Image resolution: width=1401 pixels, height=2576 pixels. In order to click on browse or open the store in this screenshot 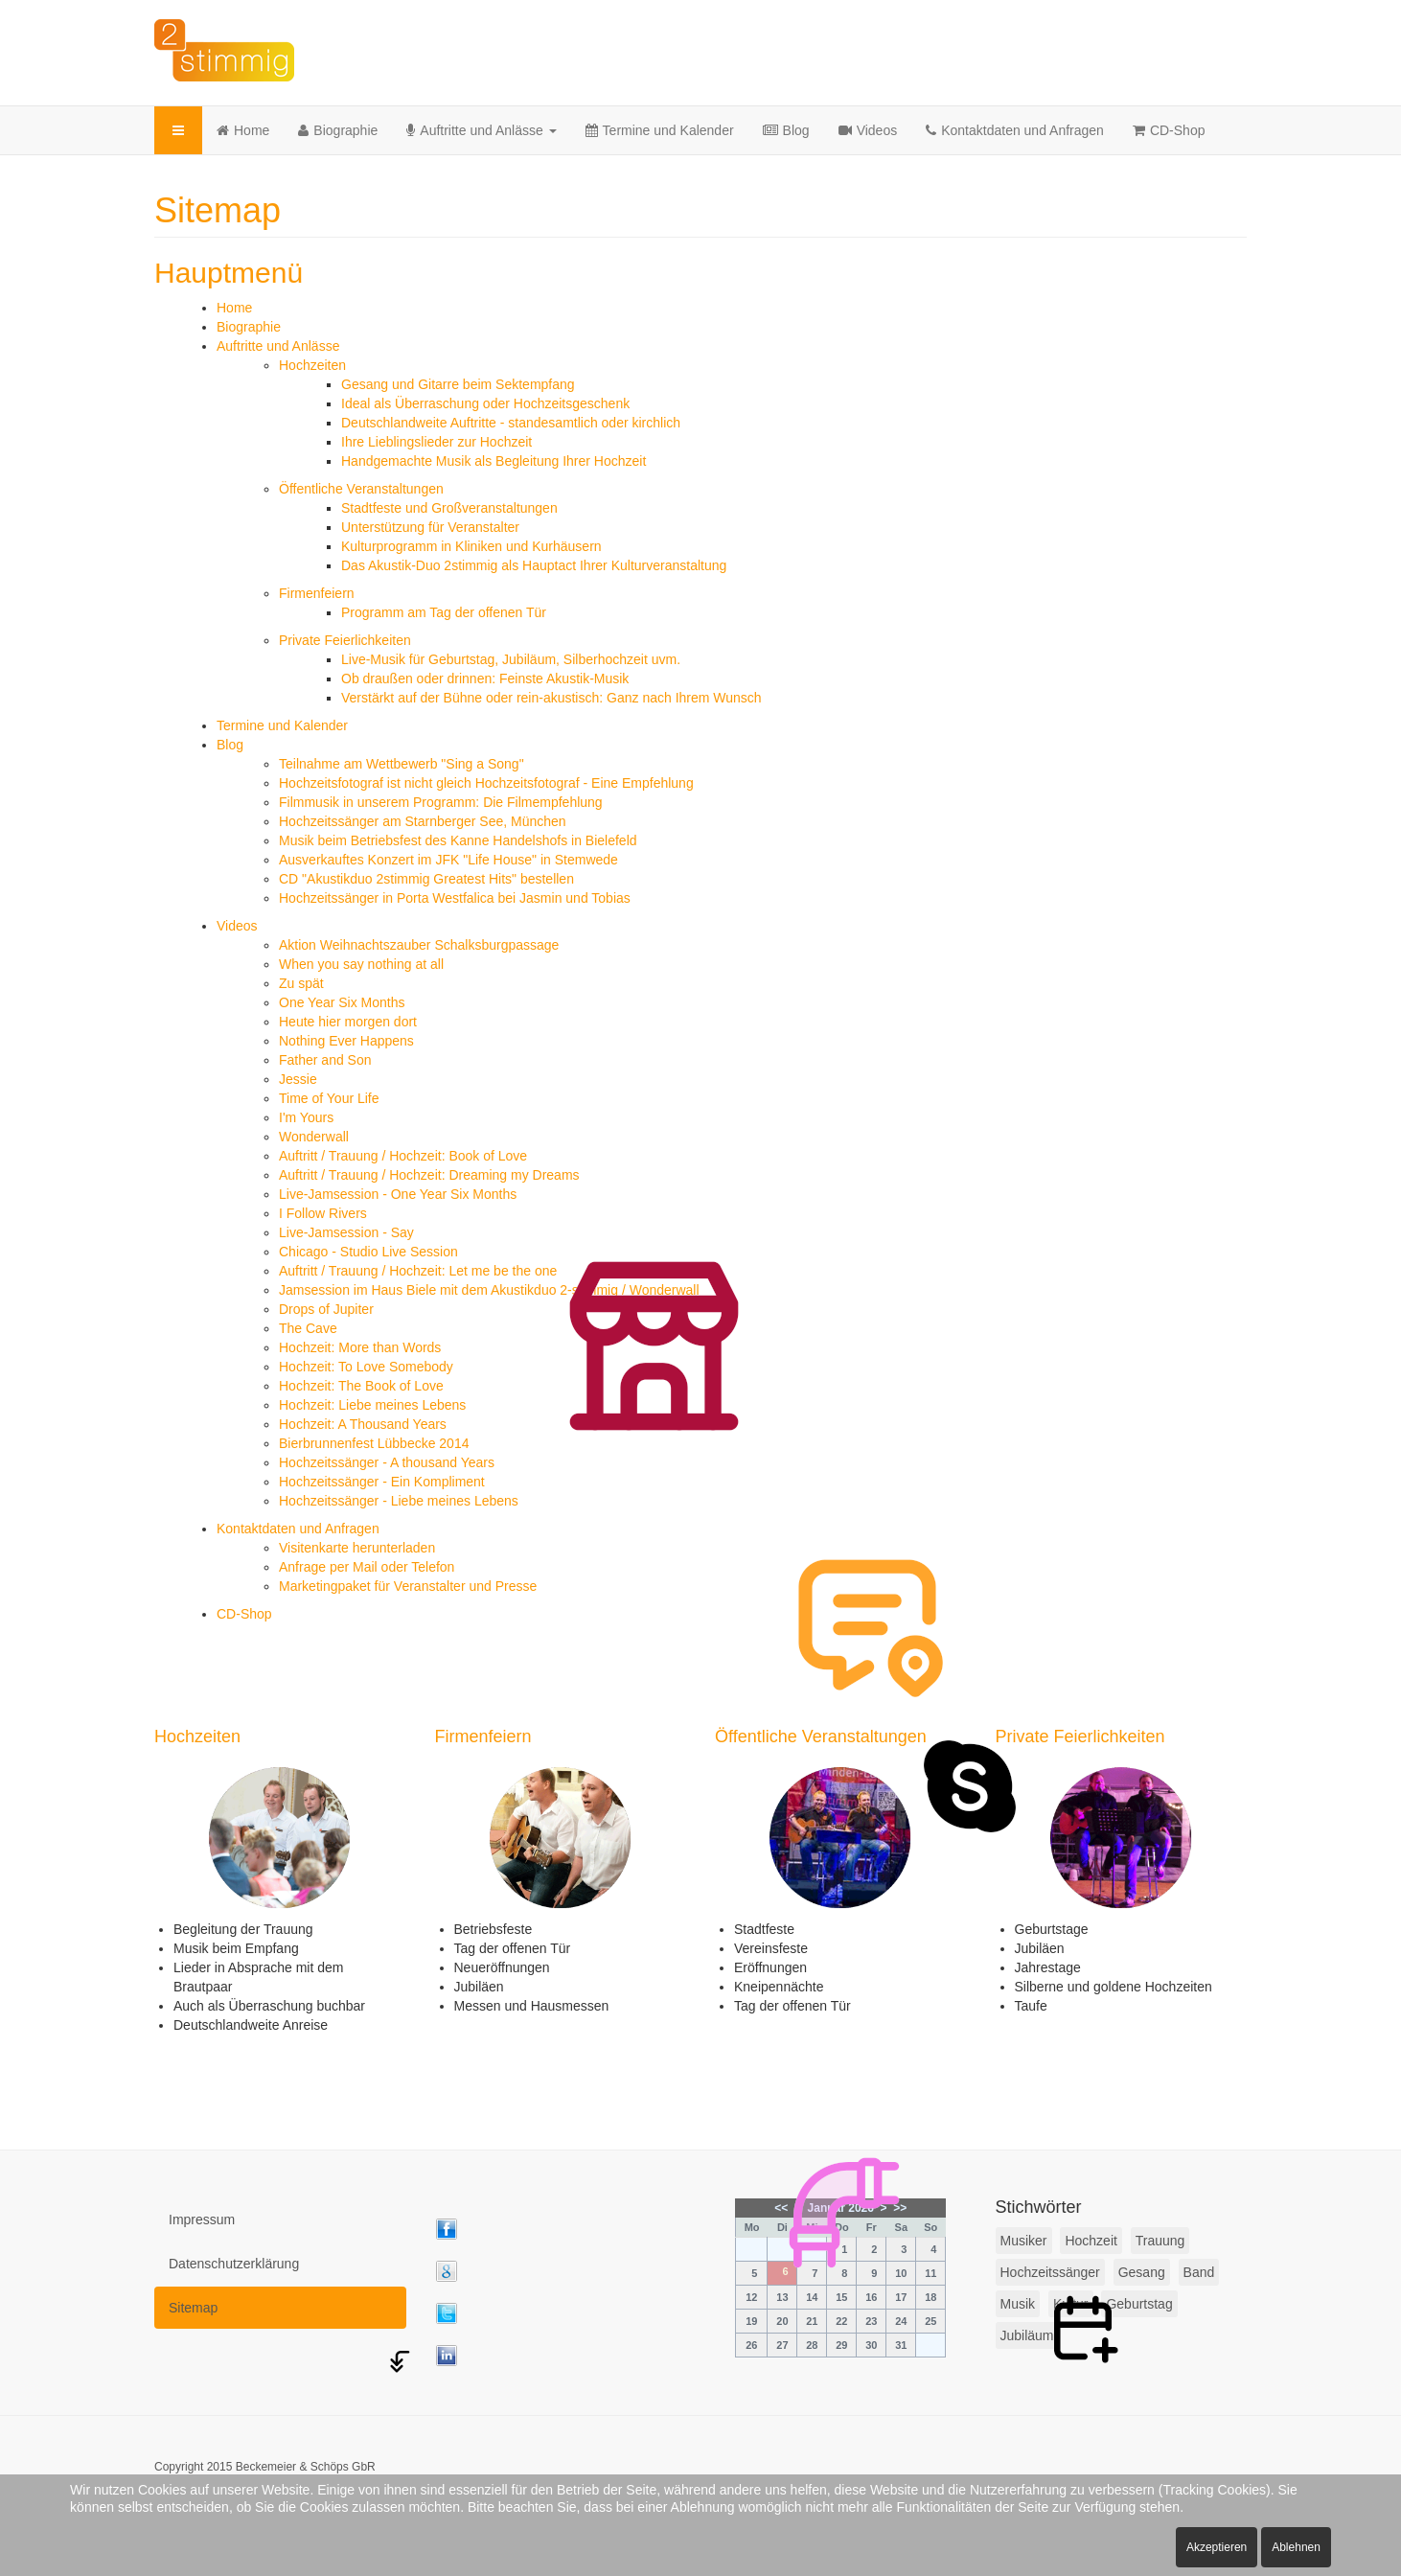, I will do `click(654, 1346)`.